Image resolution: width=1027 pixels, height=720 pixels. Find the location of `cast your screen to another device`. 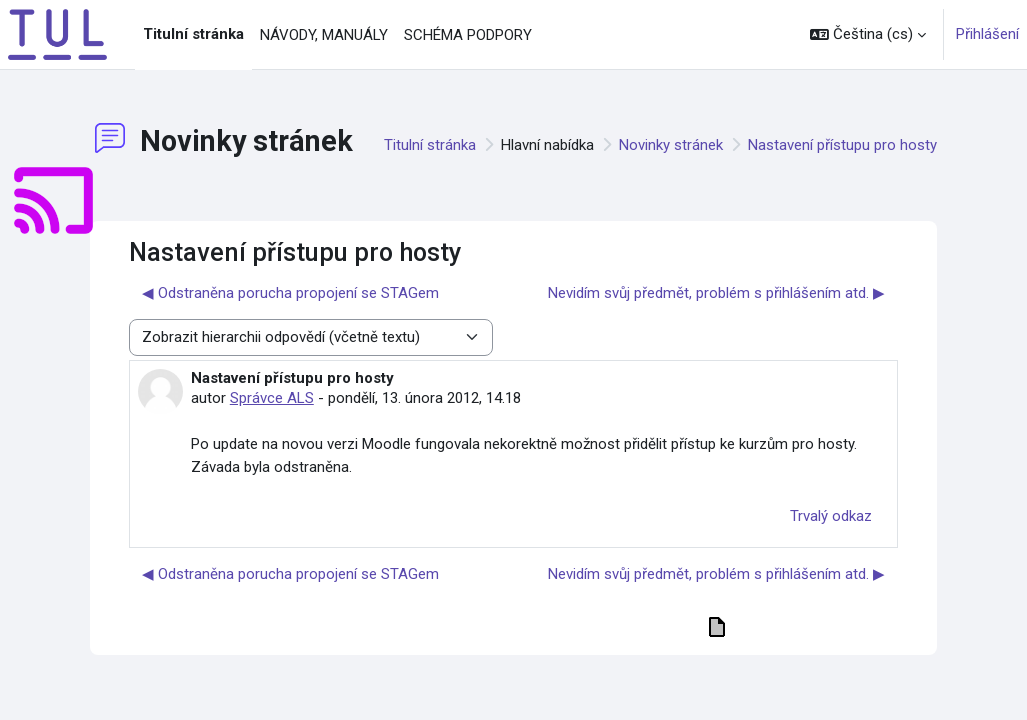

cast your screen to another device is located at coordinates (53, 200).